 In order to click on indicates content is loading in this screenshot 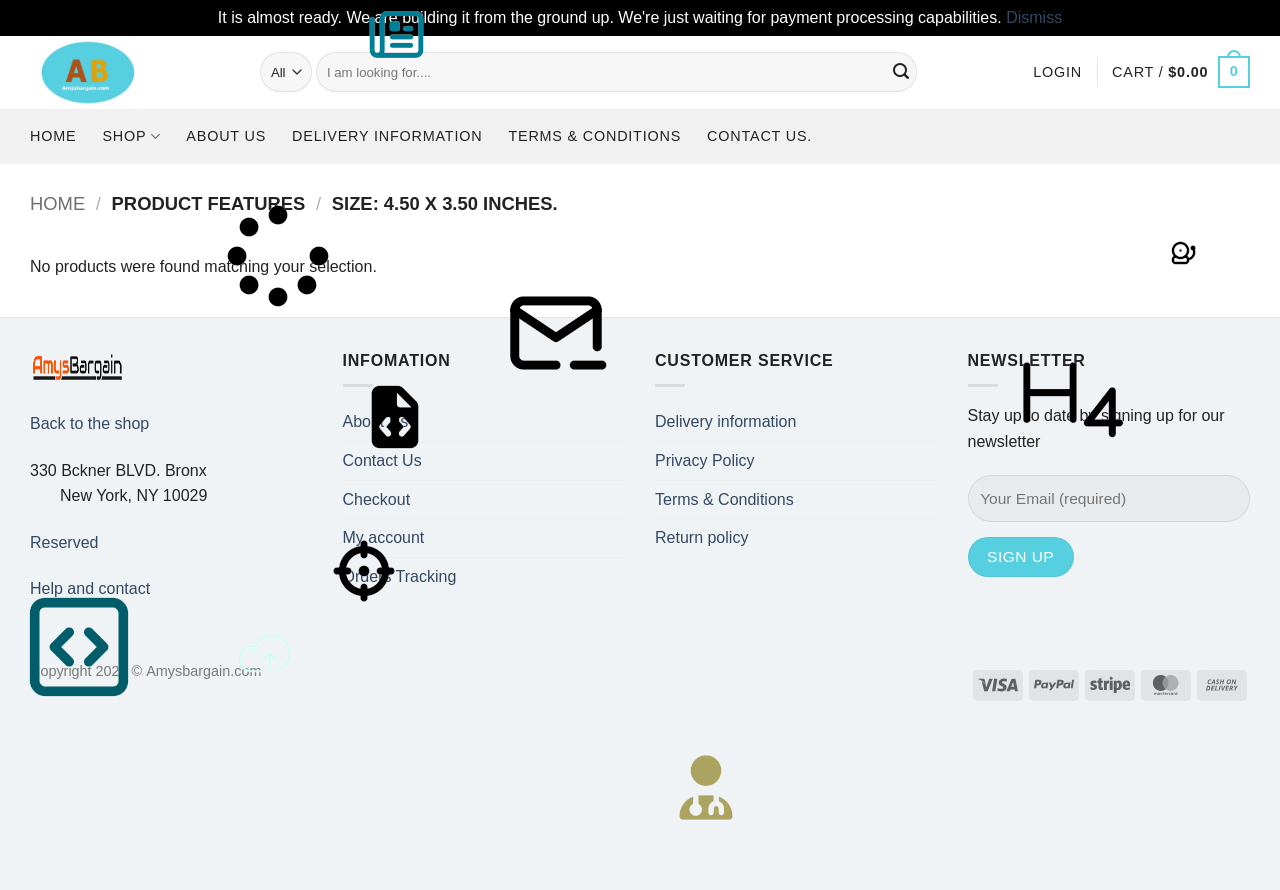, I will do `click(278, 256)`.